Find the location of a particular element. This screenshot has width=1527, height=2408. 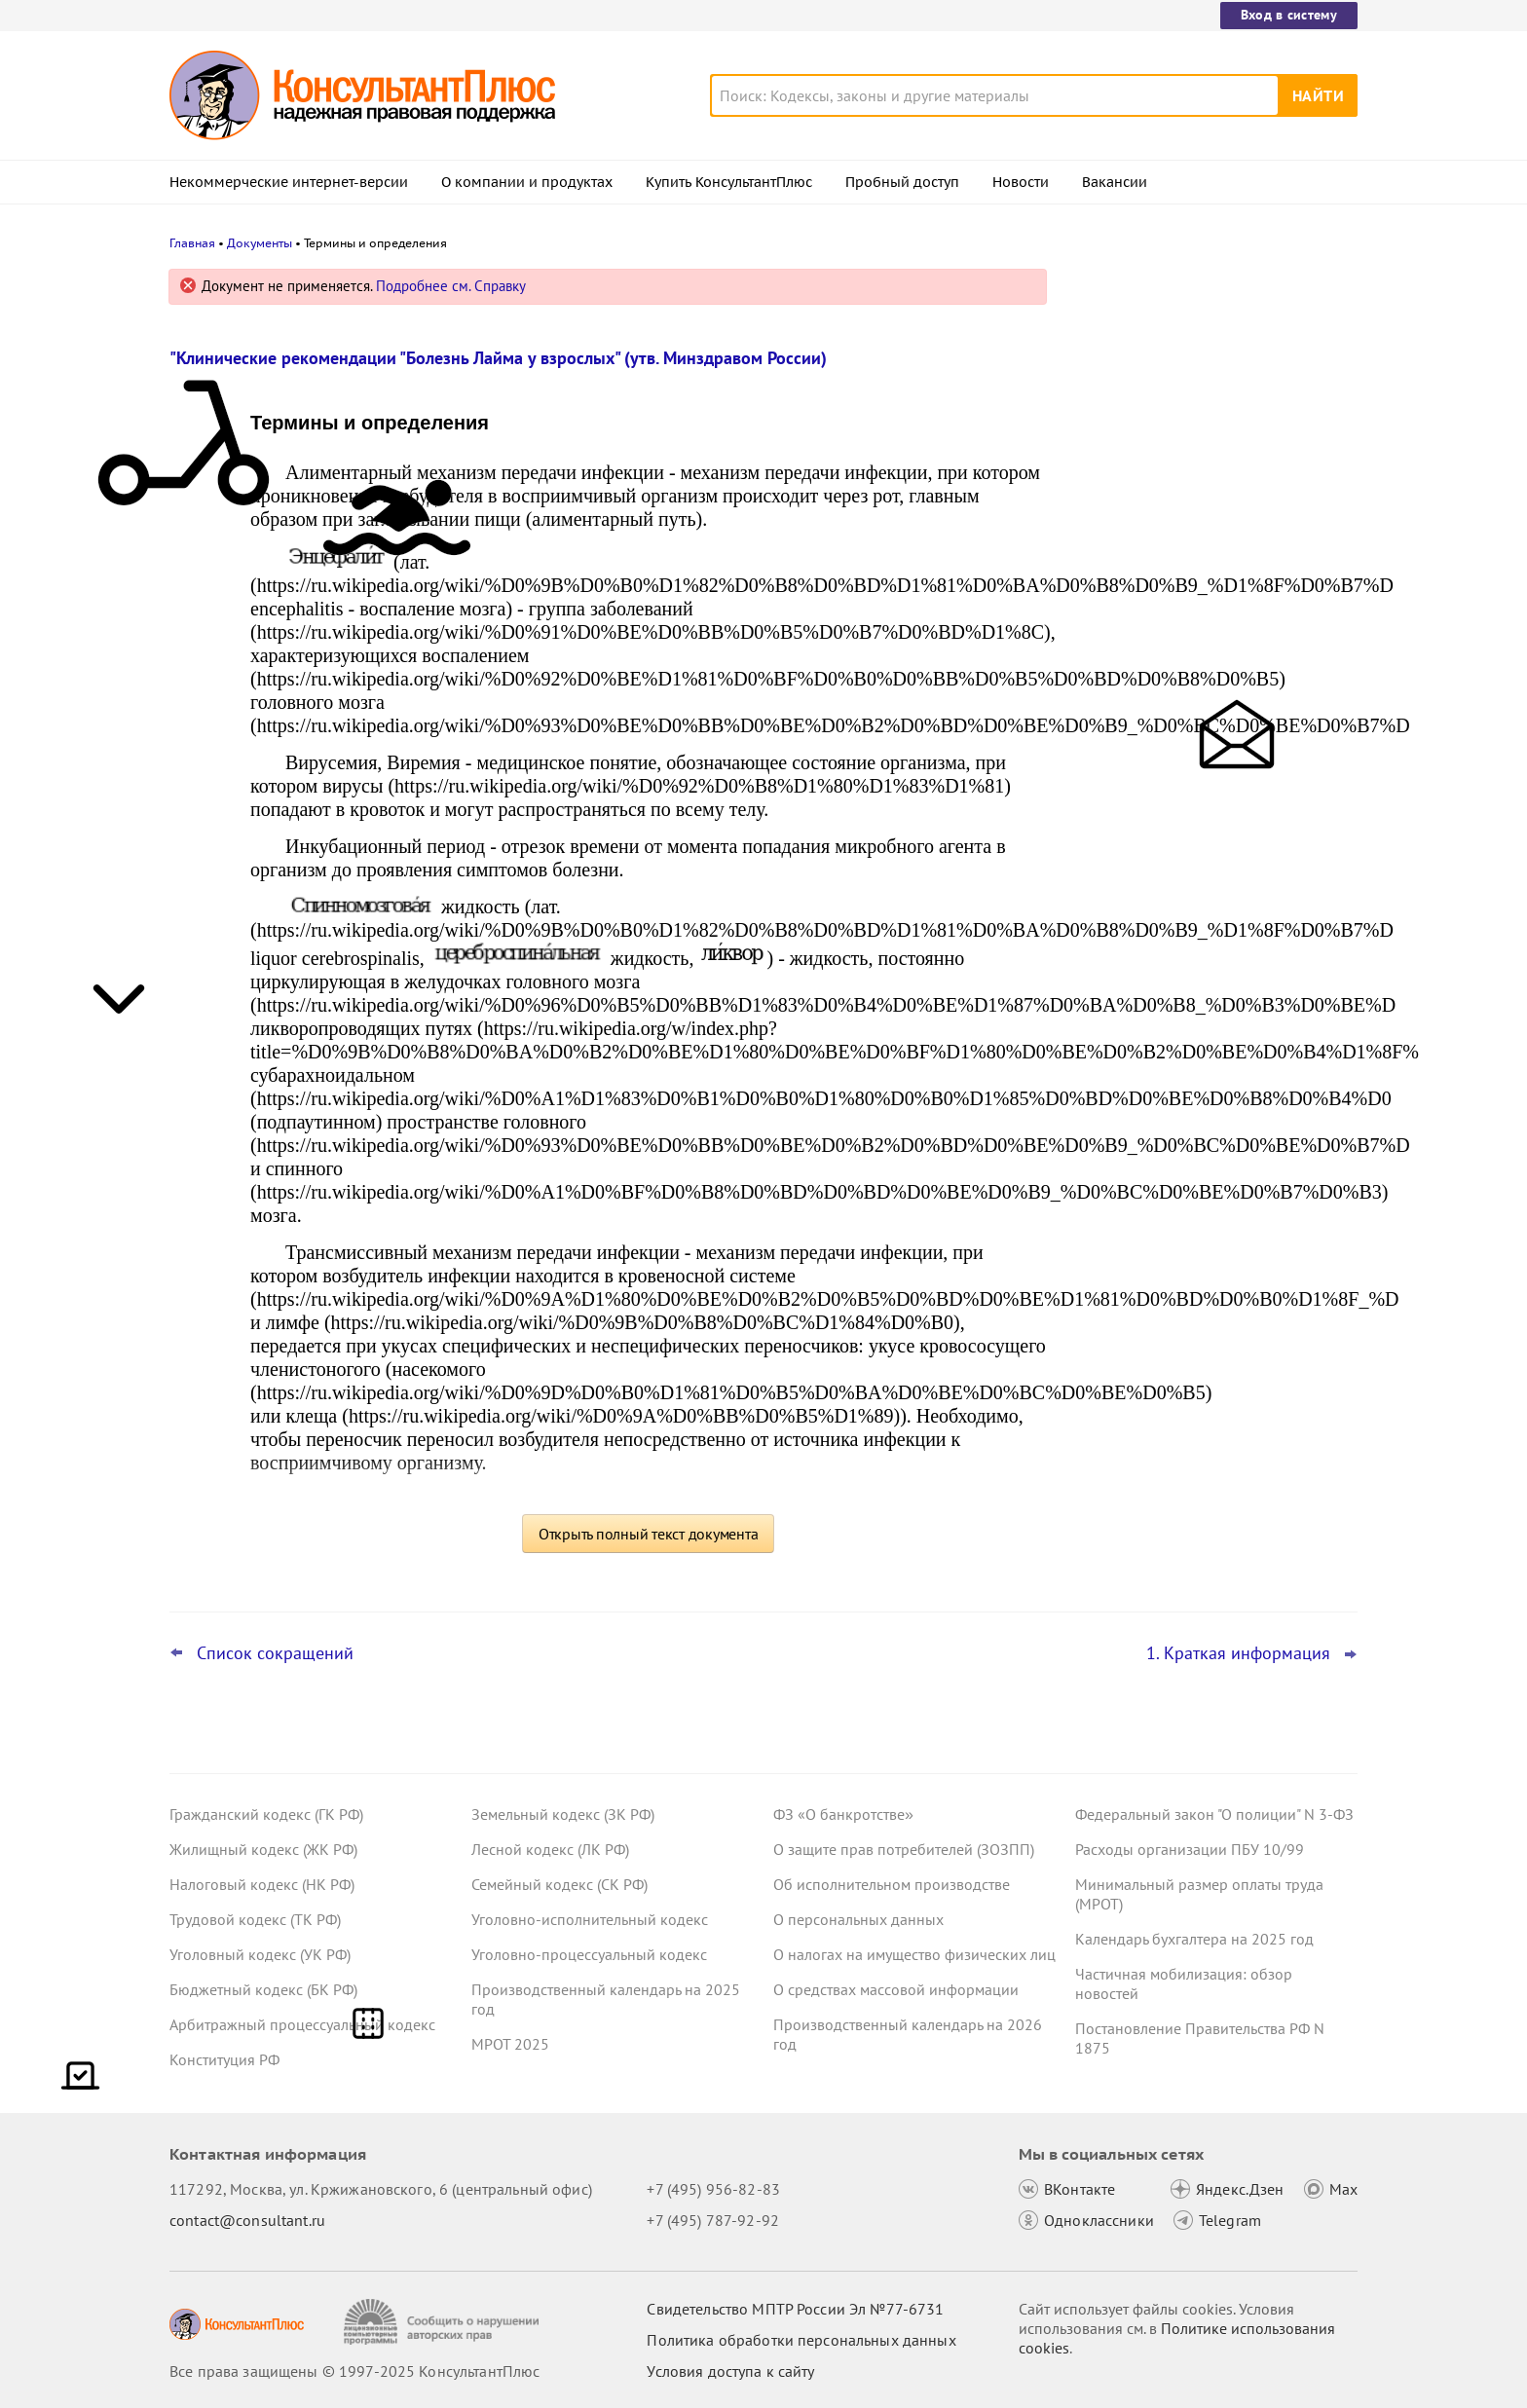

expand a dropdown menu or section is located at coordinates (119, 999).